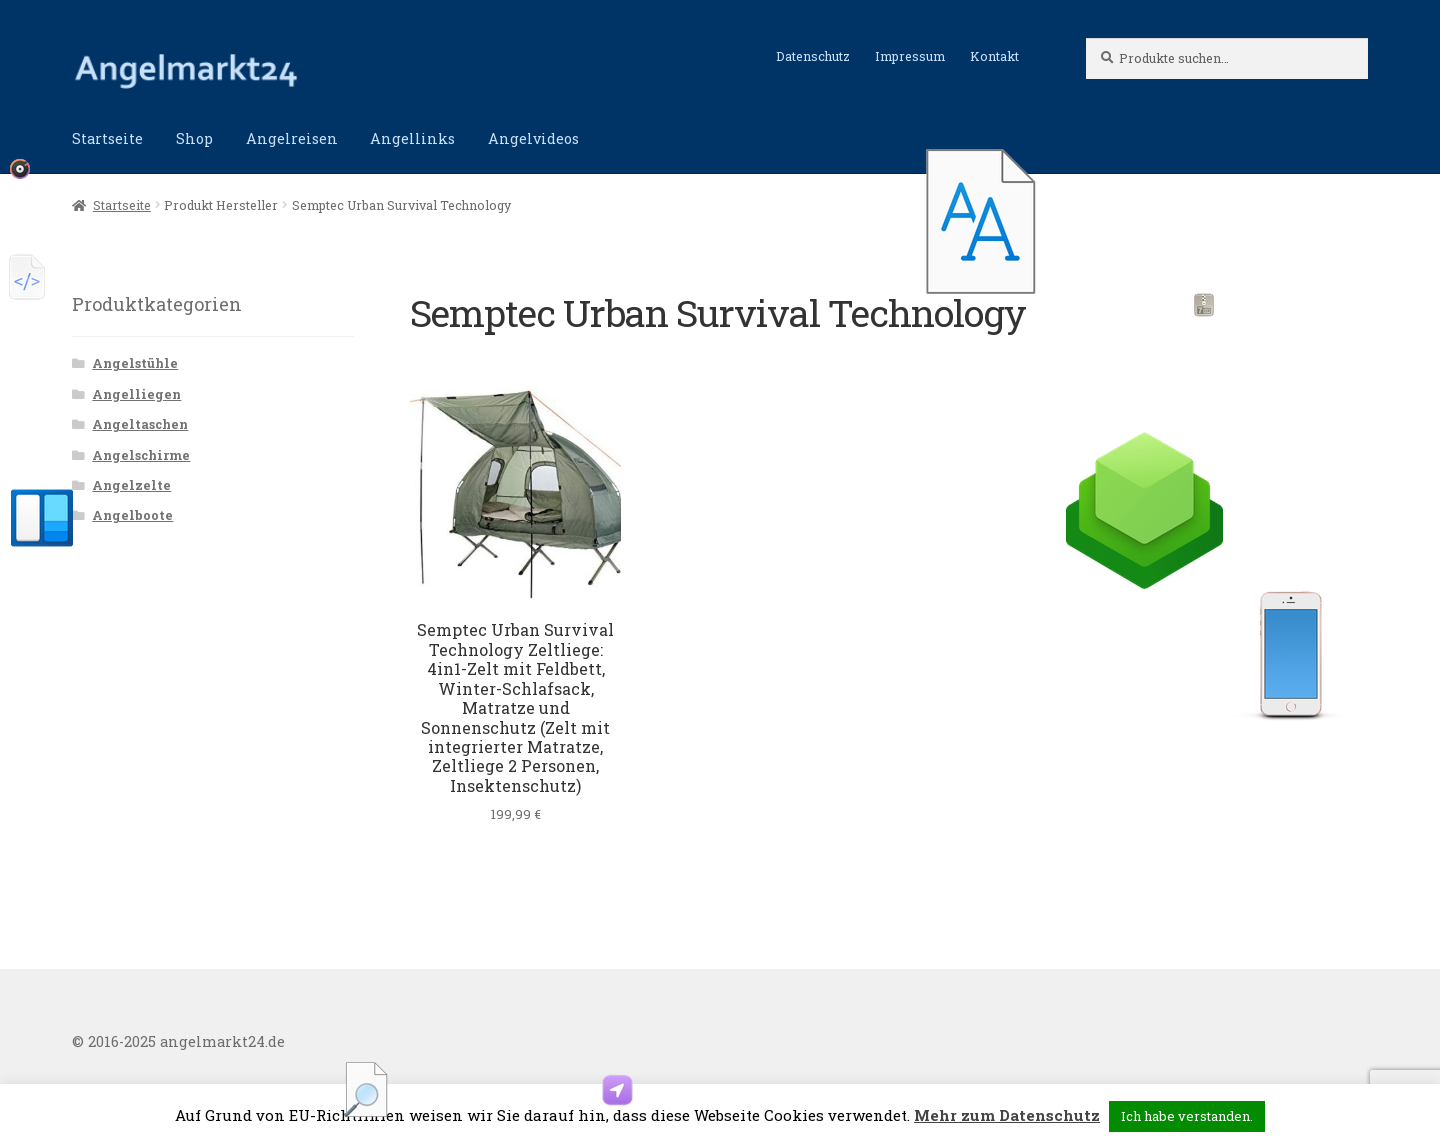 This screenshot has height=1144, width=1440. Describe the element at coordinates (1204, 305) in the screenshot. I see `a 7z compressed archive file` at that location.